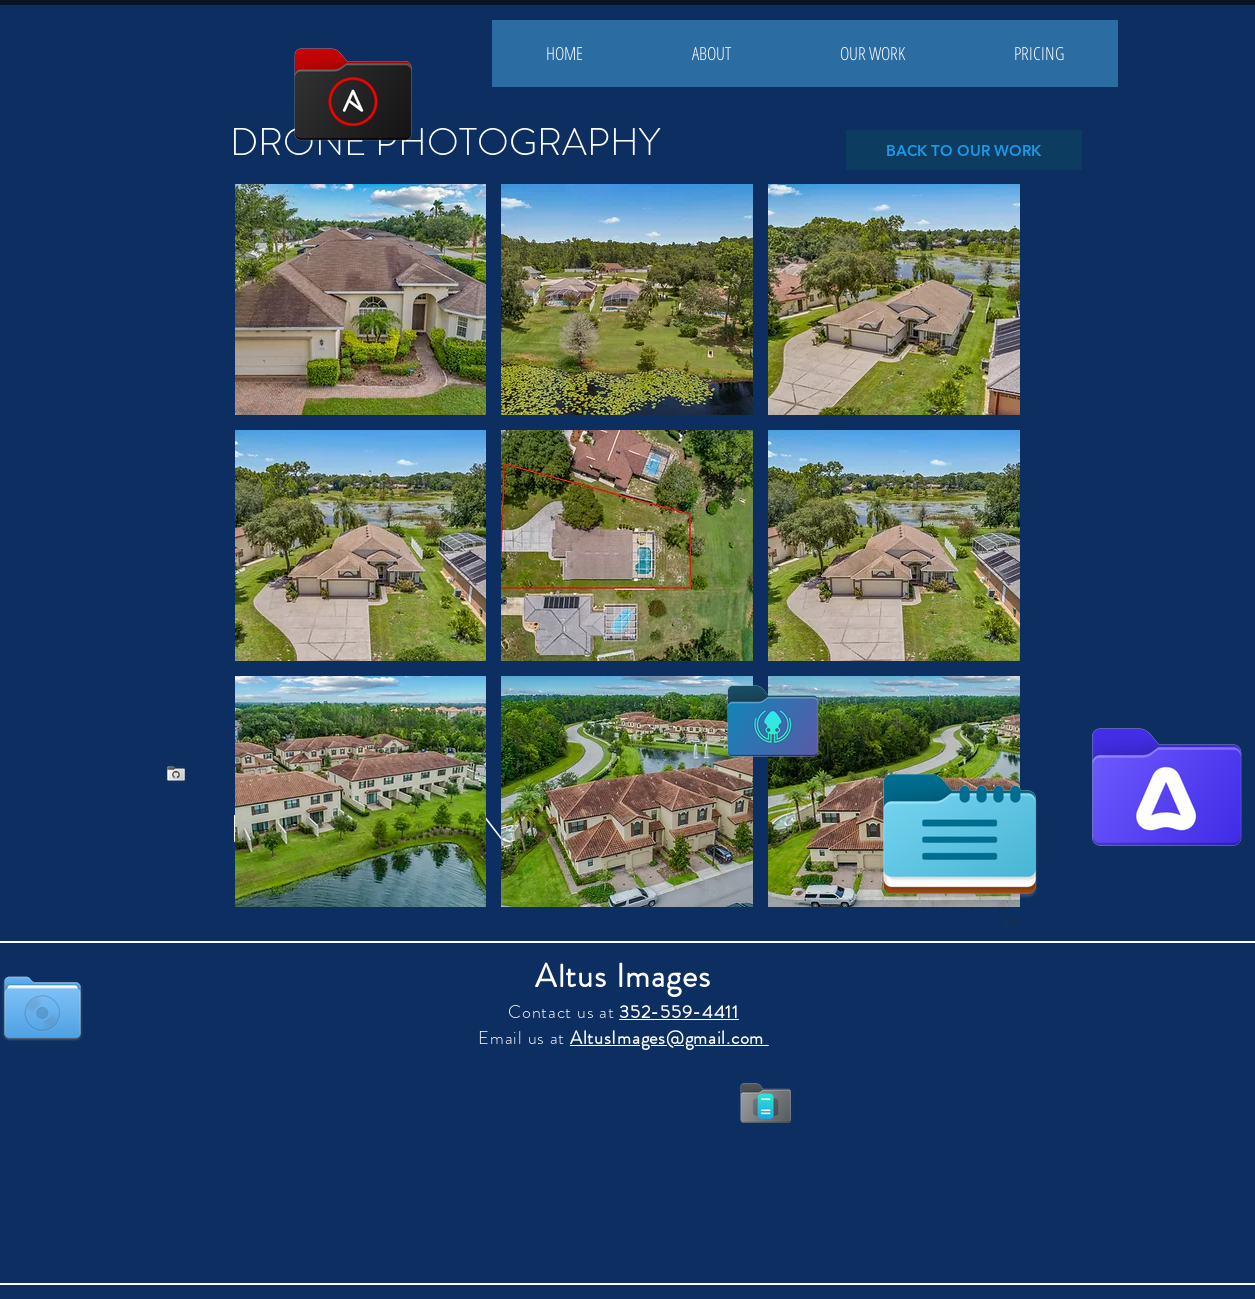  What do you see at coordinates (1166, 791) in the screenshot?
I see `open adonis project folder` at bounding box center [1166, 791].